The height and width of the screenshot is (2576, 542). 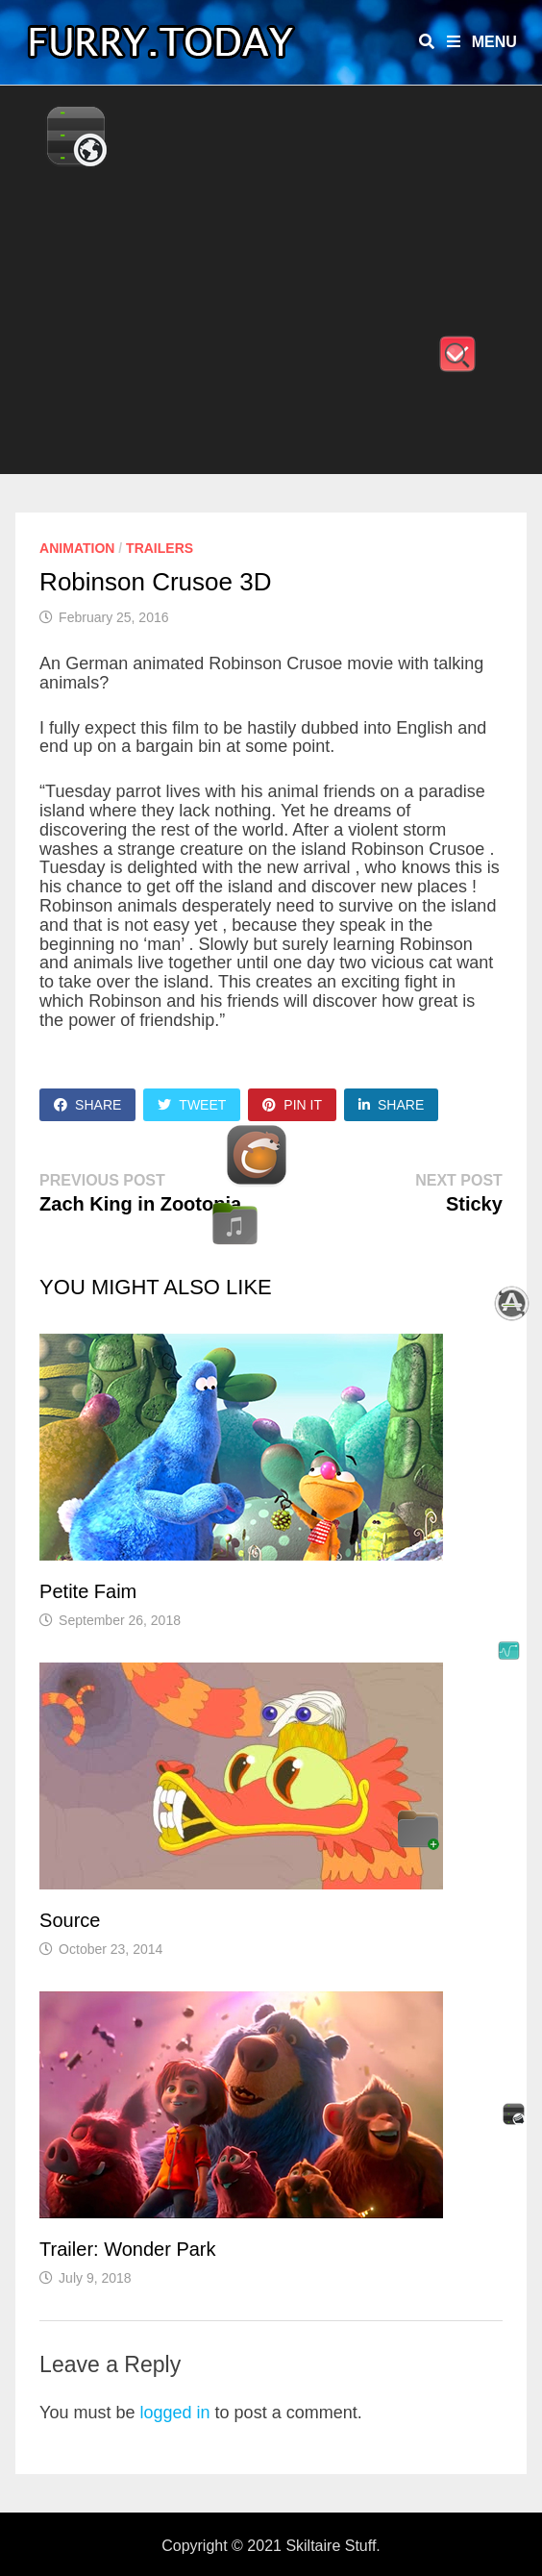 I want to click on configure web server network settings, so click(x=76, y=136).